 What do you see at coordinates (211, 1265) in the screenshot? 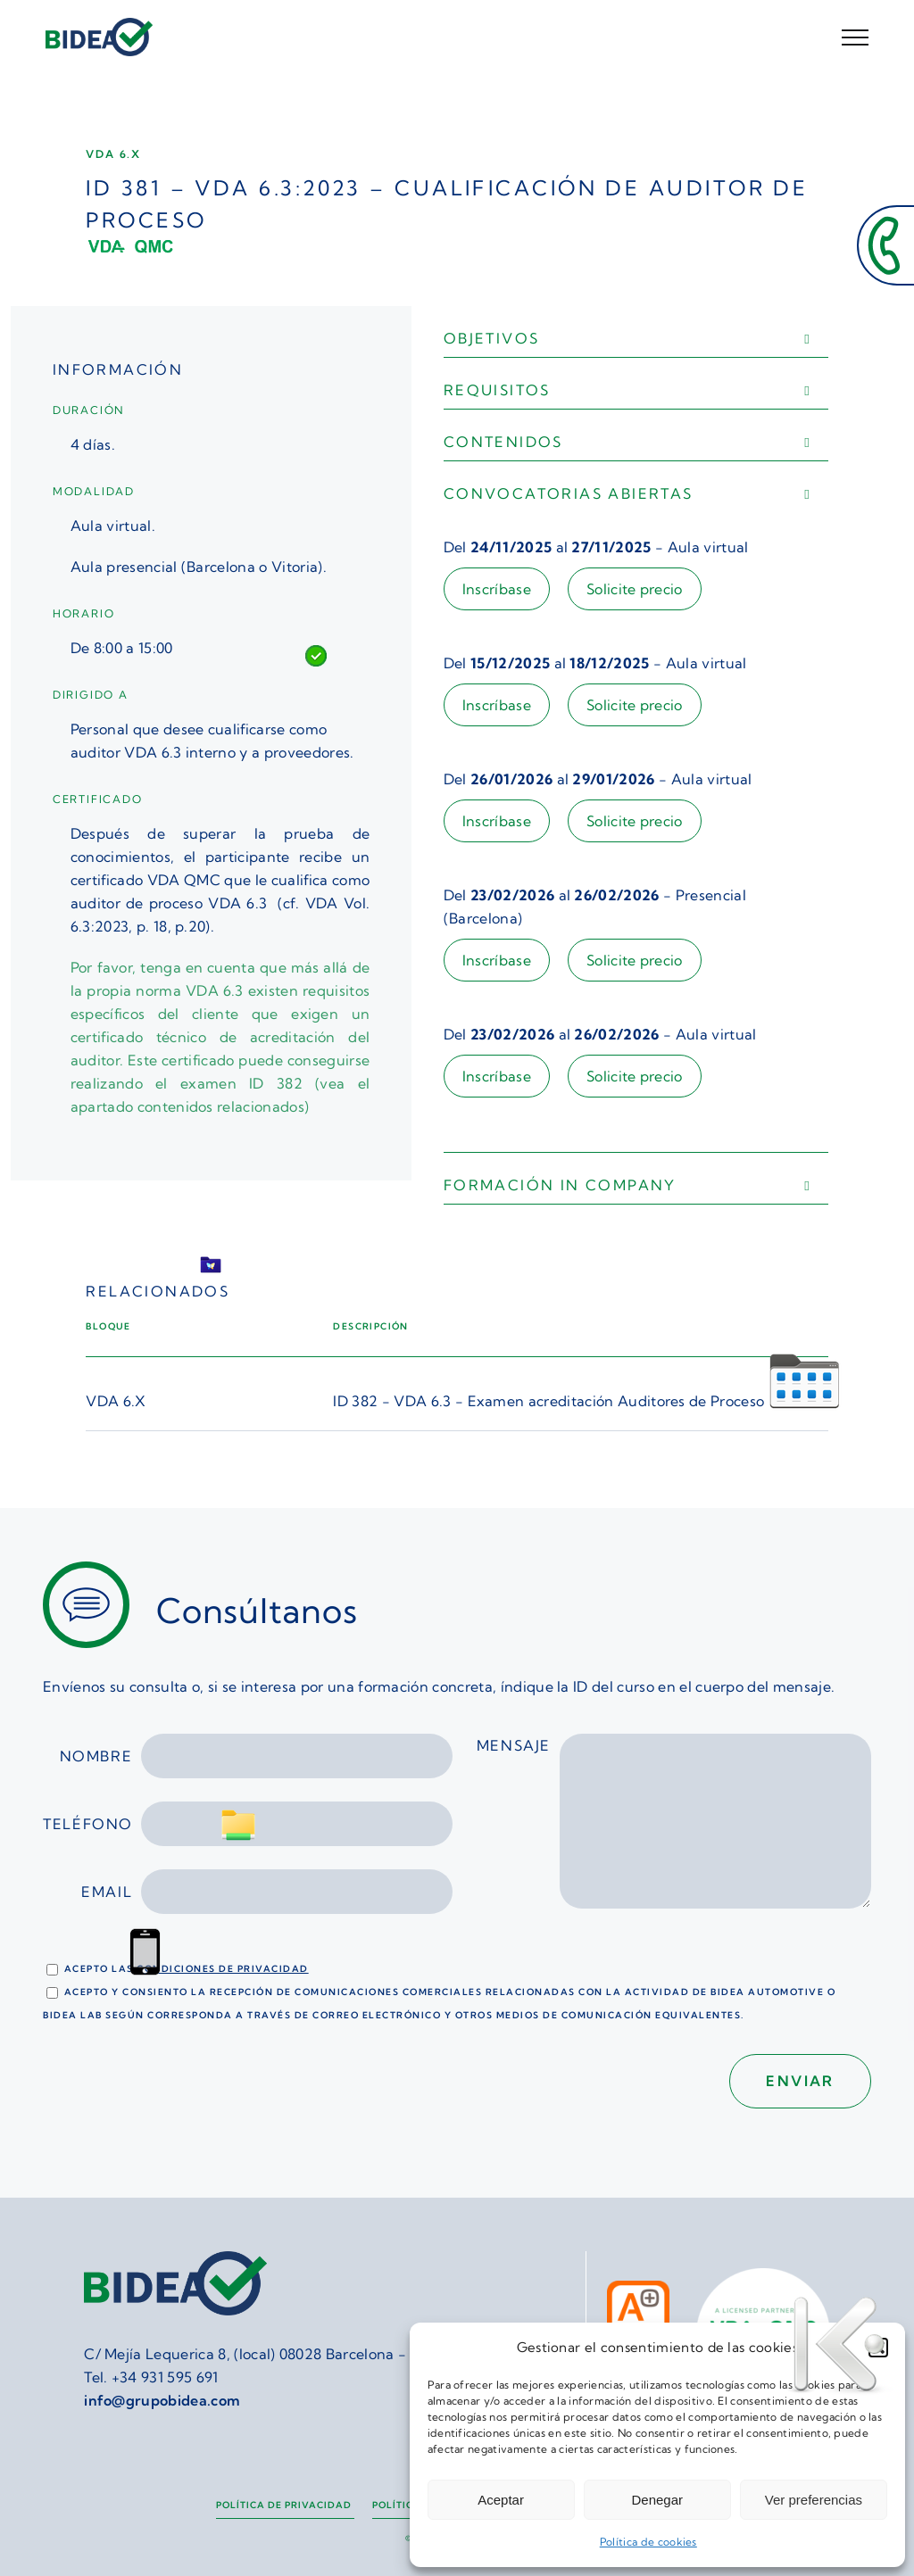
I see `open wondershare ubackit backup folder` at bounding box center [211, 1265].